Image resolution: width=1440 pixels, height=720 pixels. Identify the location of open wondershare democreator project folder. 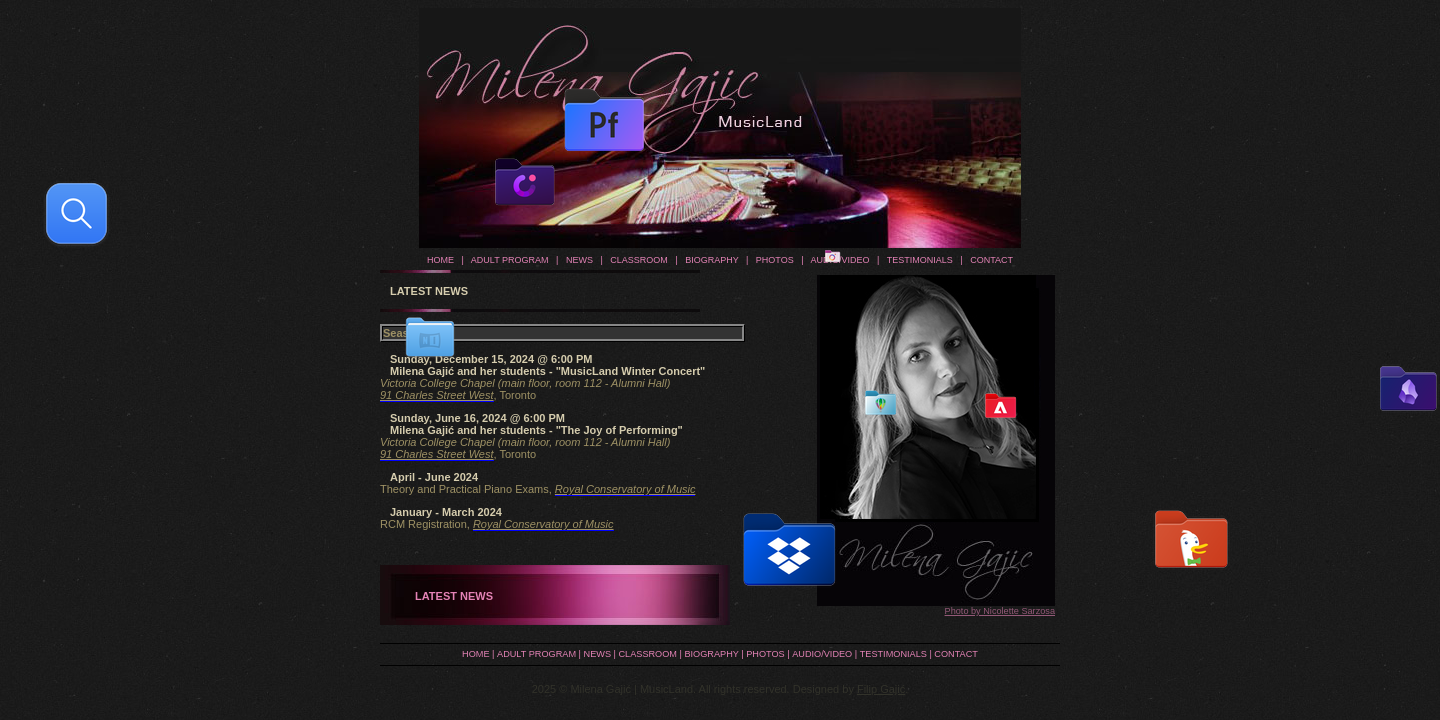
(524, 183).